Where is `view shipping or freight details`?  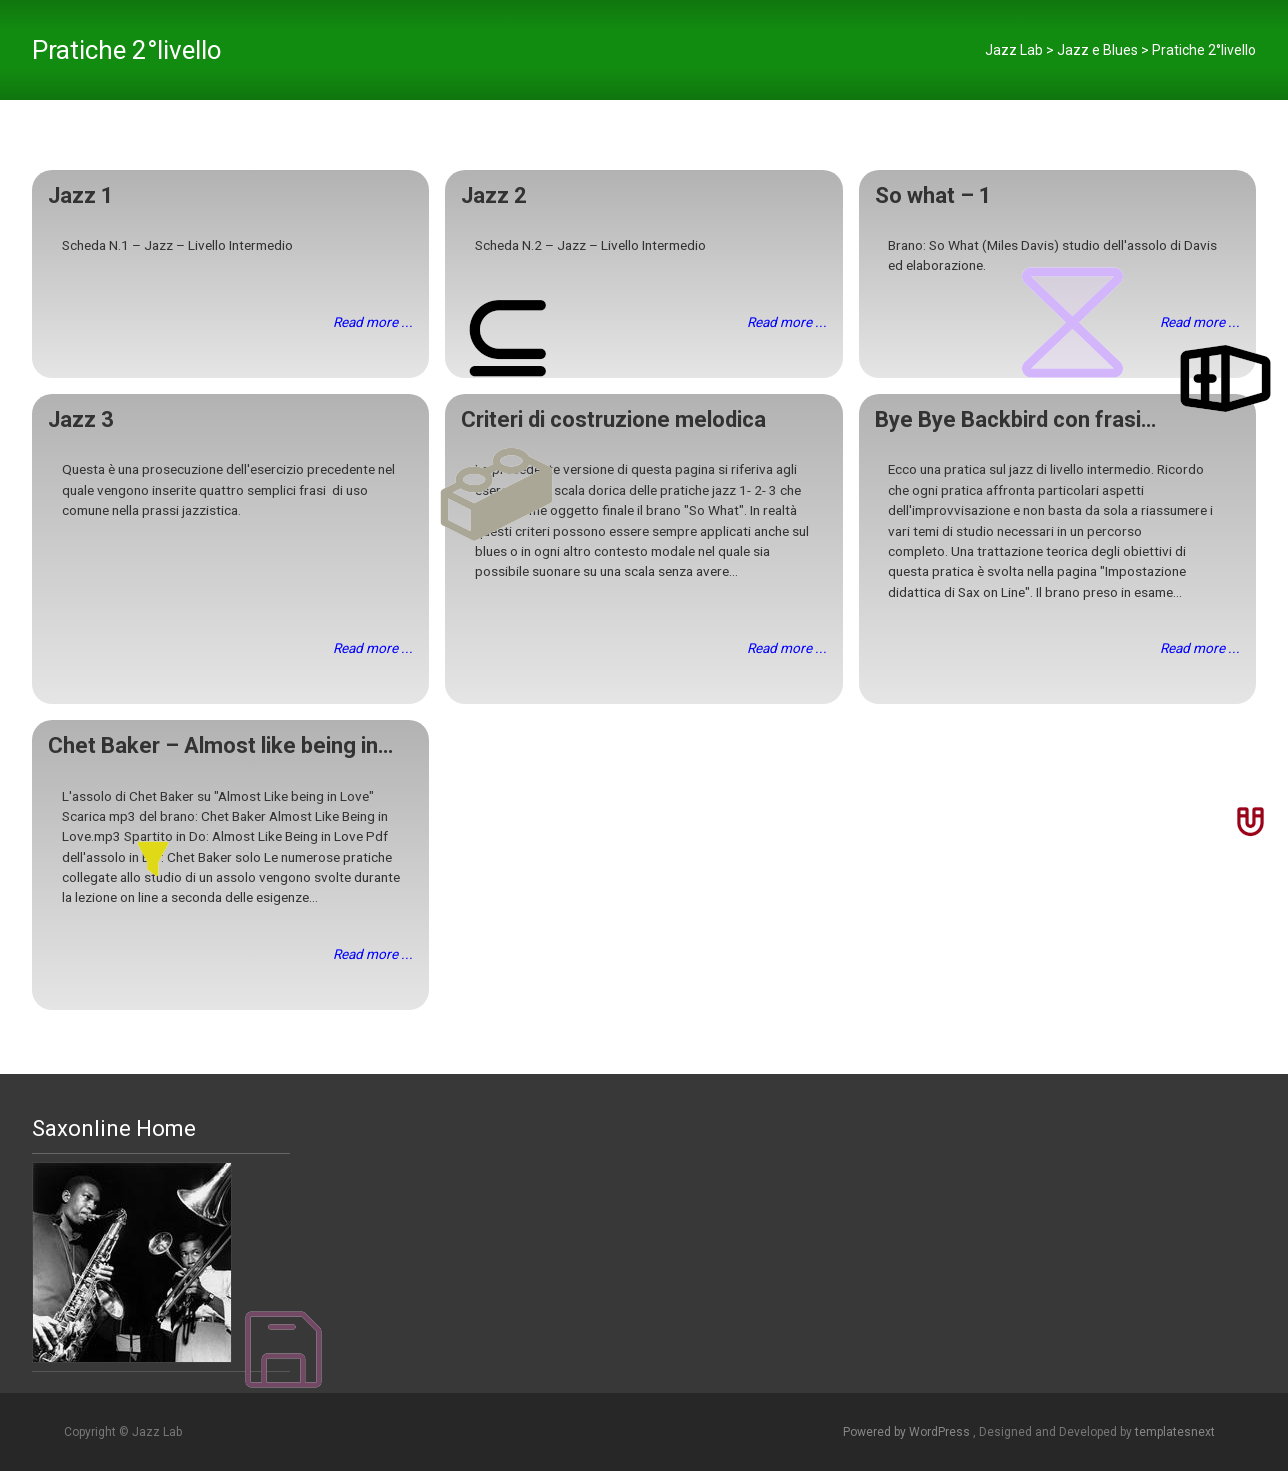 view shipping or freight details is located at coordinates (1225, 378).